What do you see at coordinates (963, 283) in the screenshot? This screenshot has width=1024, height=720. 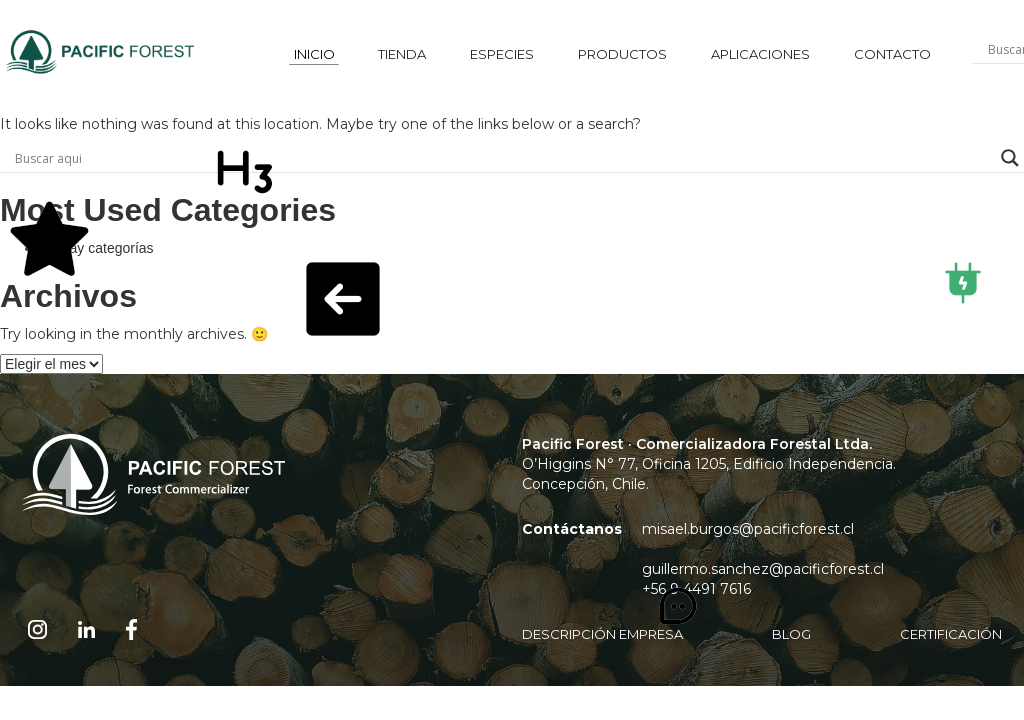 I see `device is currently charging` at bounding box center [963, 283].